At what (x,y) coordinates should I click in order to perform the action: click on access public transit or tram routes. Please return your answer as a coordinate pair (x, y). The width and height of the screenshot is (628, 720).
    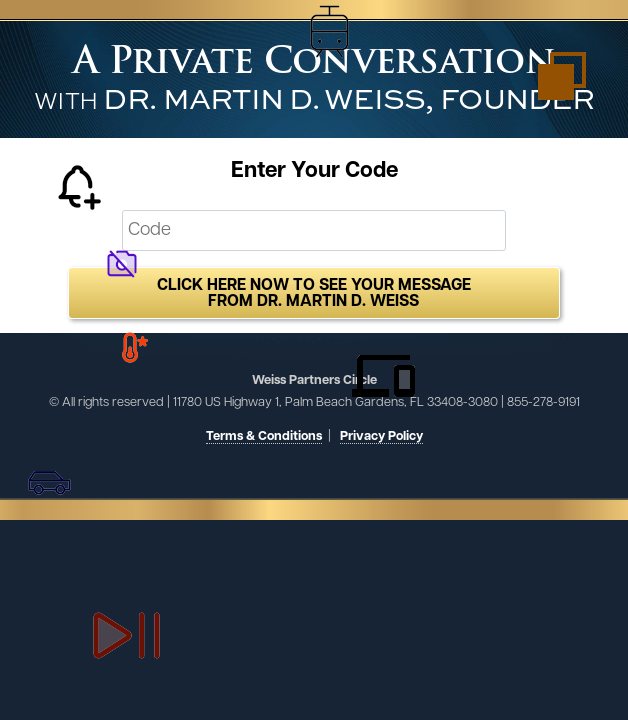
    Looking at the image, I should click on (329, 31).